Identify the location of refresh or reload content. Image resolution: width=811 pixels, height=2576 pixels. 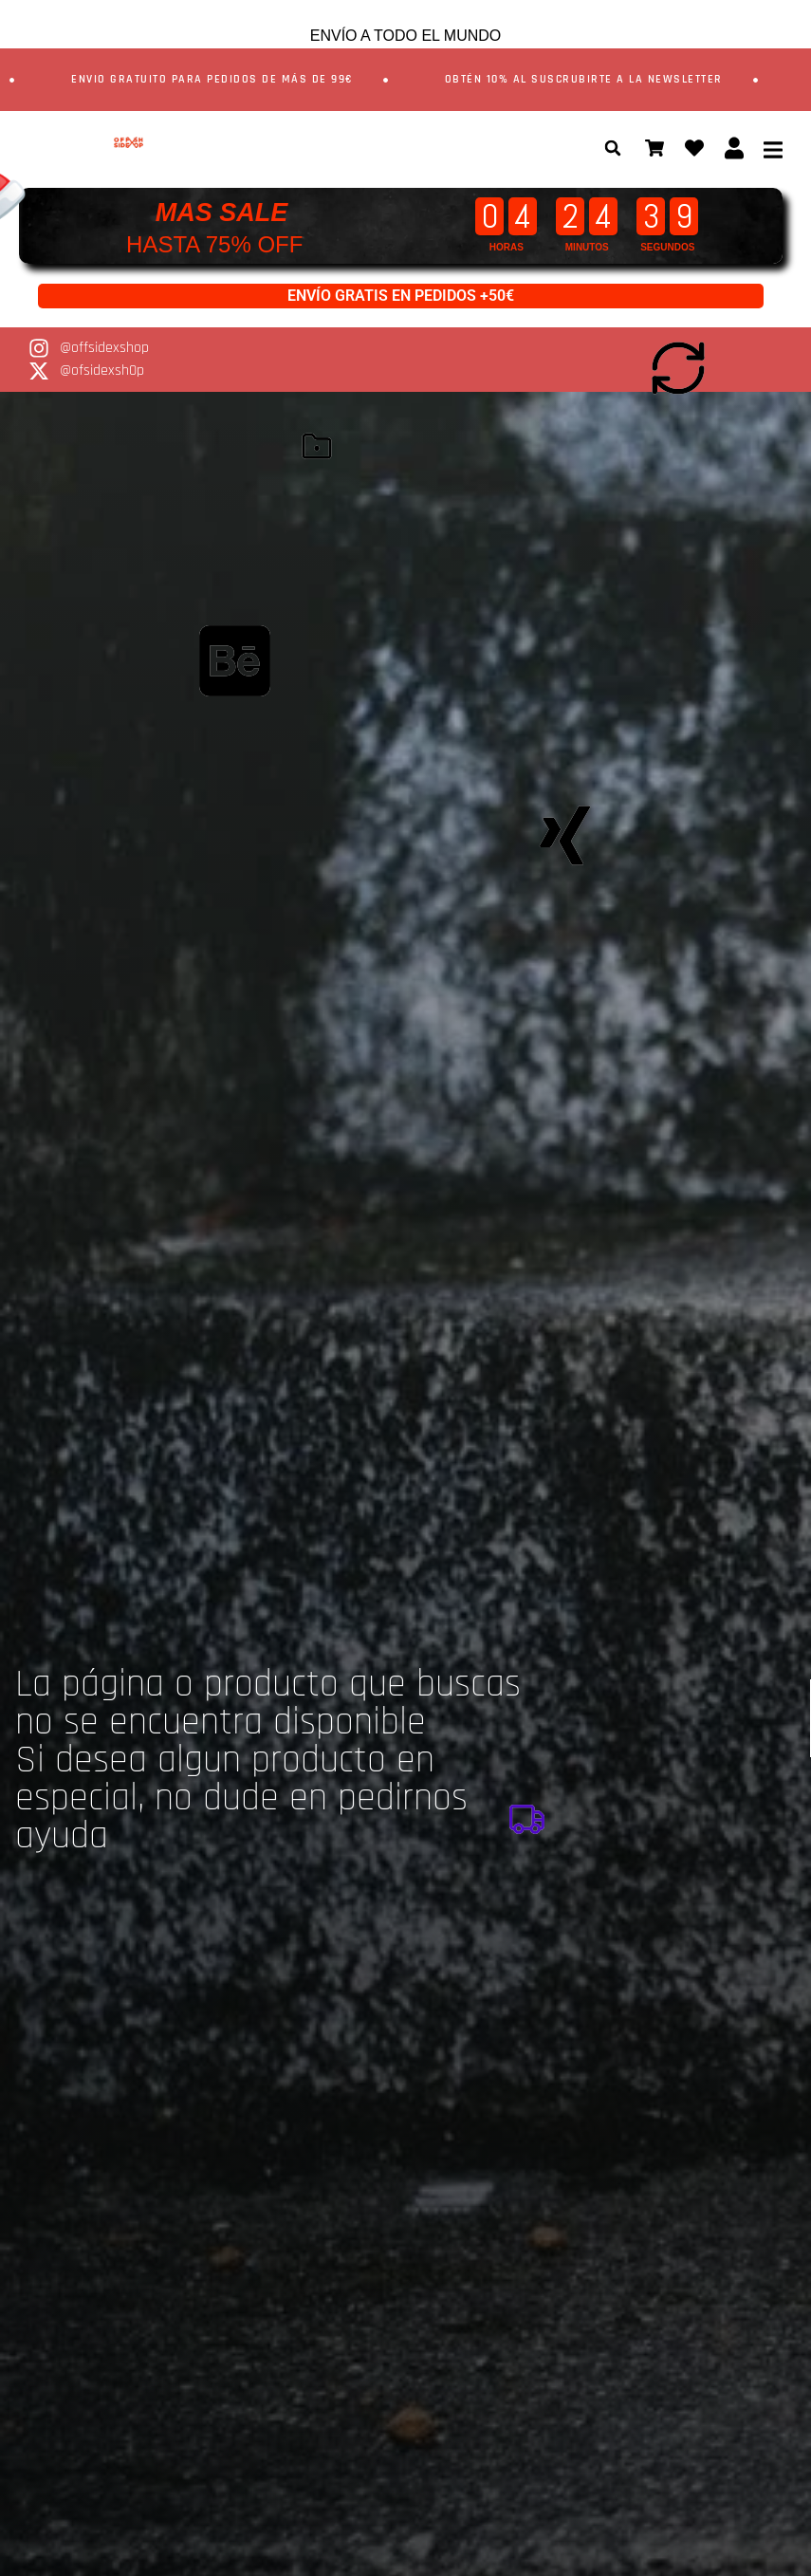
(678, 368).